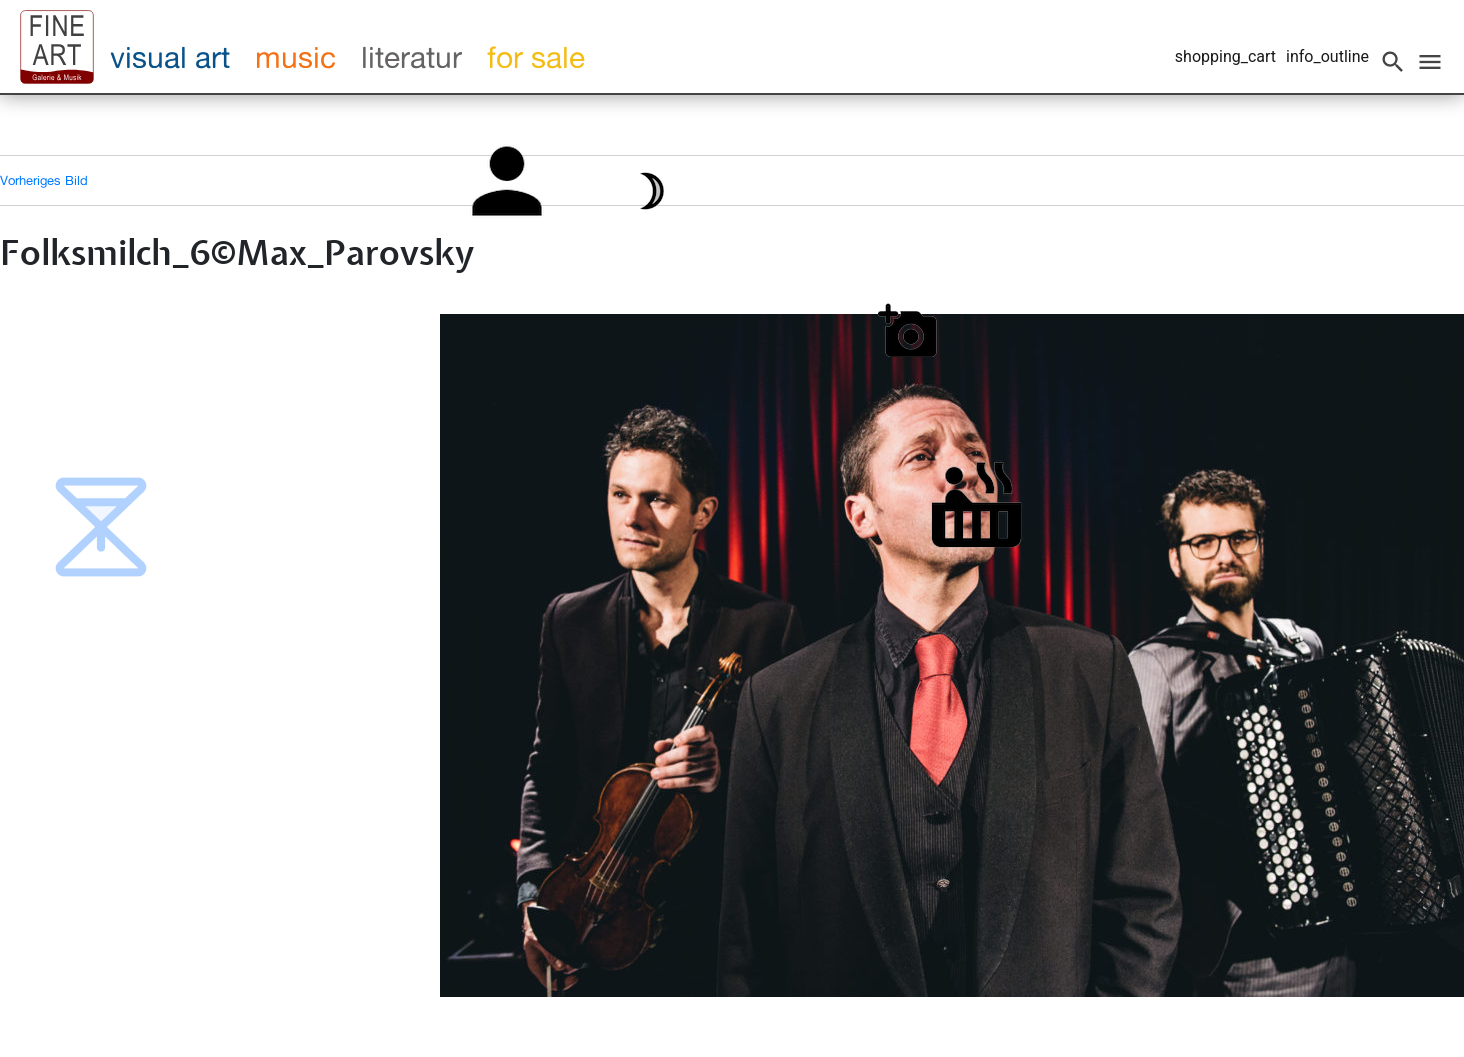 The height and width of the screenshot is (1057, 1464). I want to click on view hot tub or spa amenities, so click(976, 502).